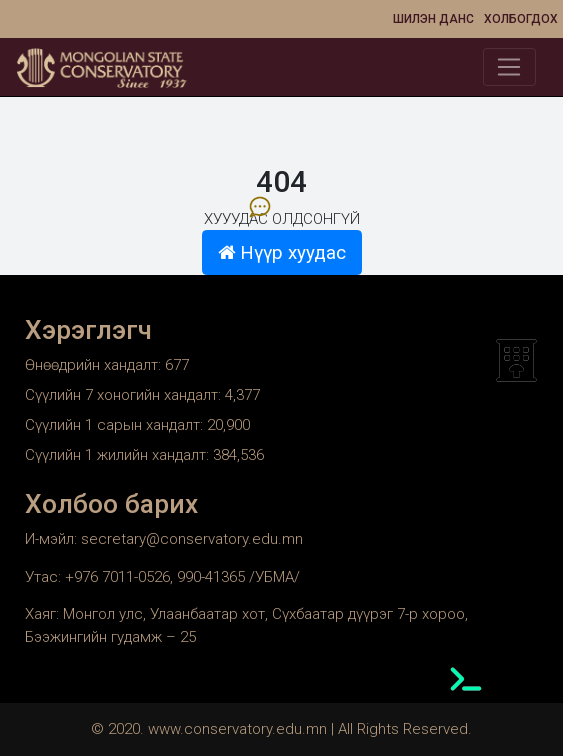  Describe the element at coordinates (260, 207) in the screenshot. I see `open chat or messaging` at that location.